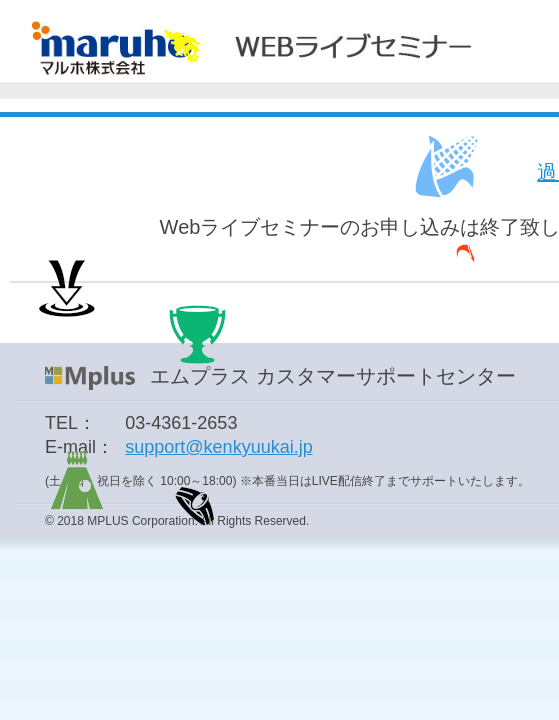 The height and width of the screenshot is (720, 559). What do you see at coordinates (465, 253) in the screenshot?
I see `launch or throw an attack in a game` at bounding box center [465, 253].